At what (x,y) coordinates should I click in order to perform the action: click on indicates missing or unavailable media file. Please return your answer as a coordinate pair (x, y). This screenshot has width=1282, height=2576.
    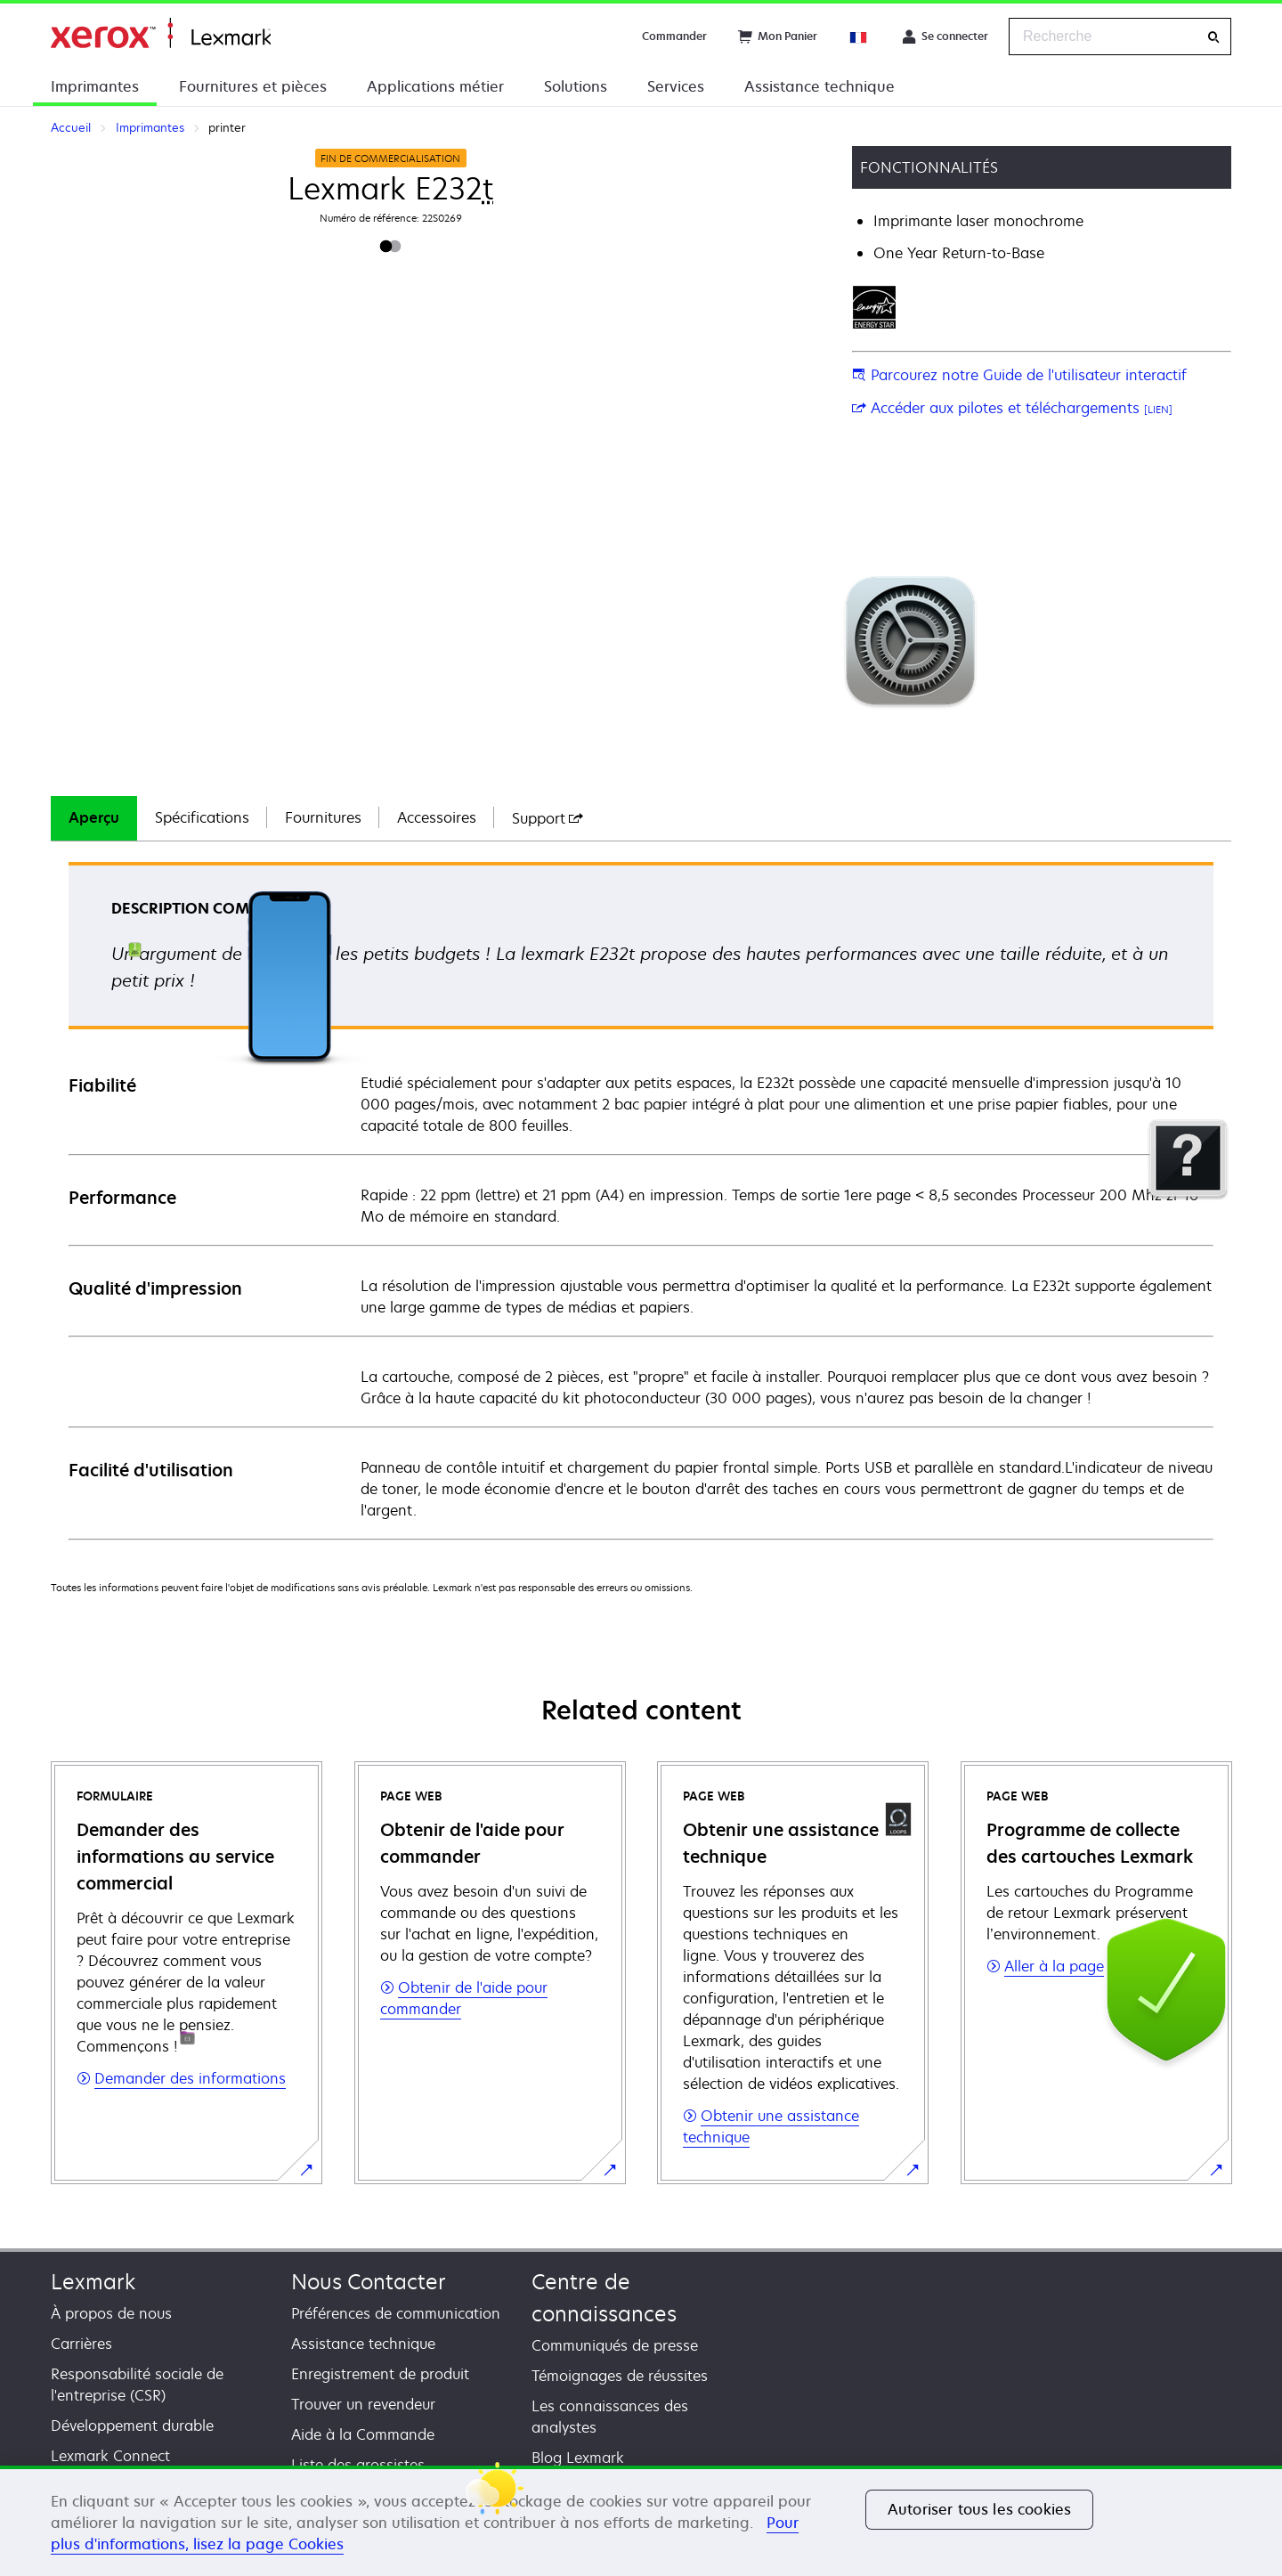
    Looking at the image, I should click on (1188, 1158).